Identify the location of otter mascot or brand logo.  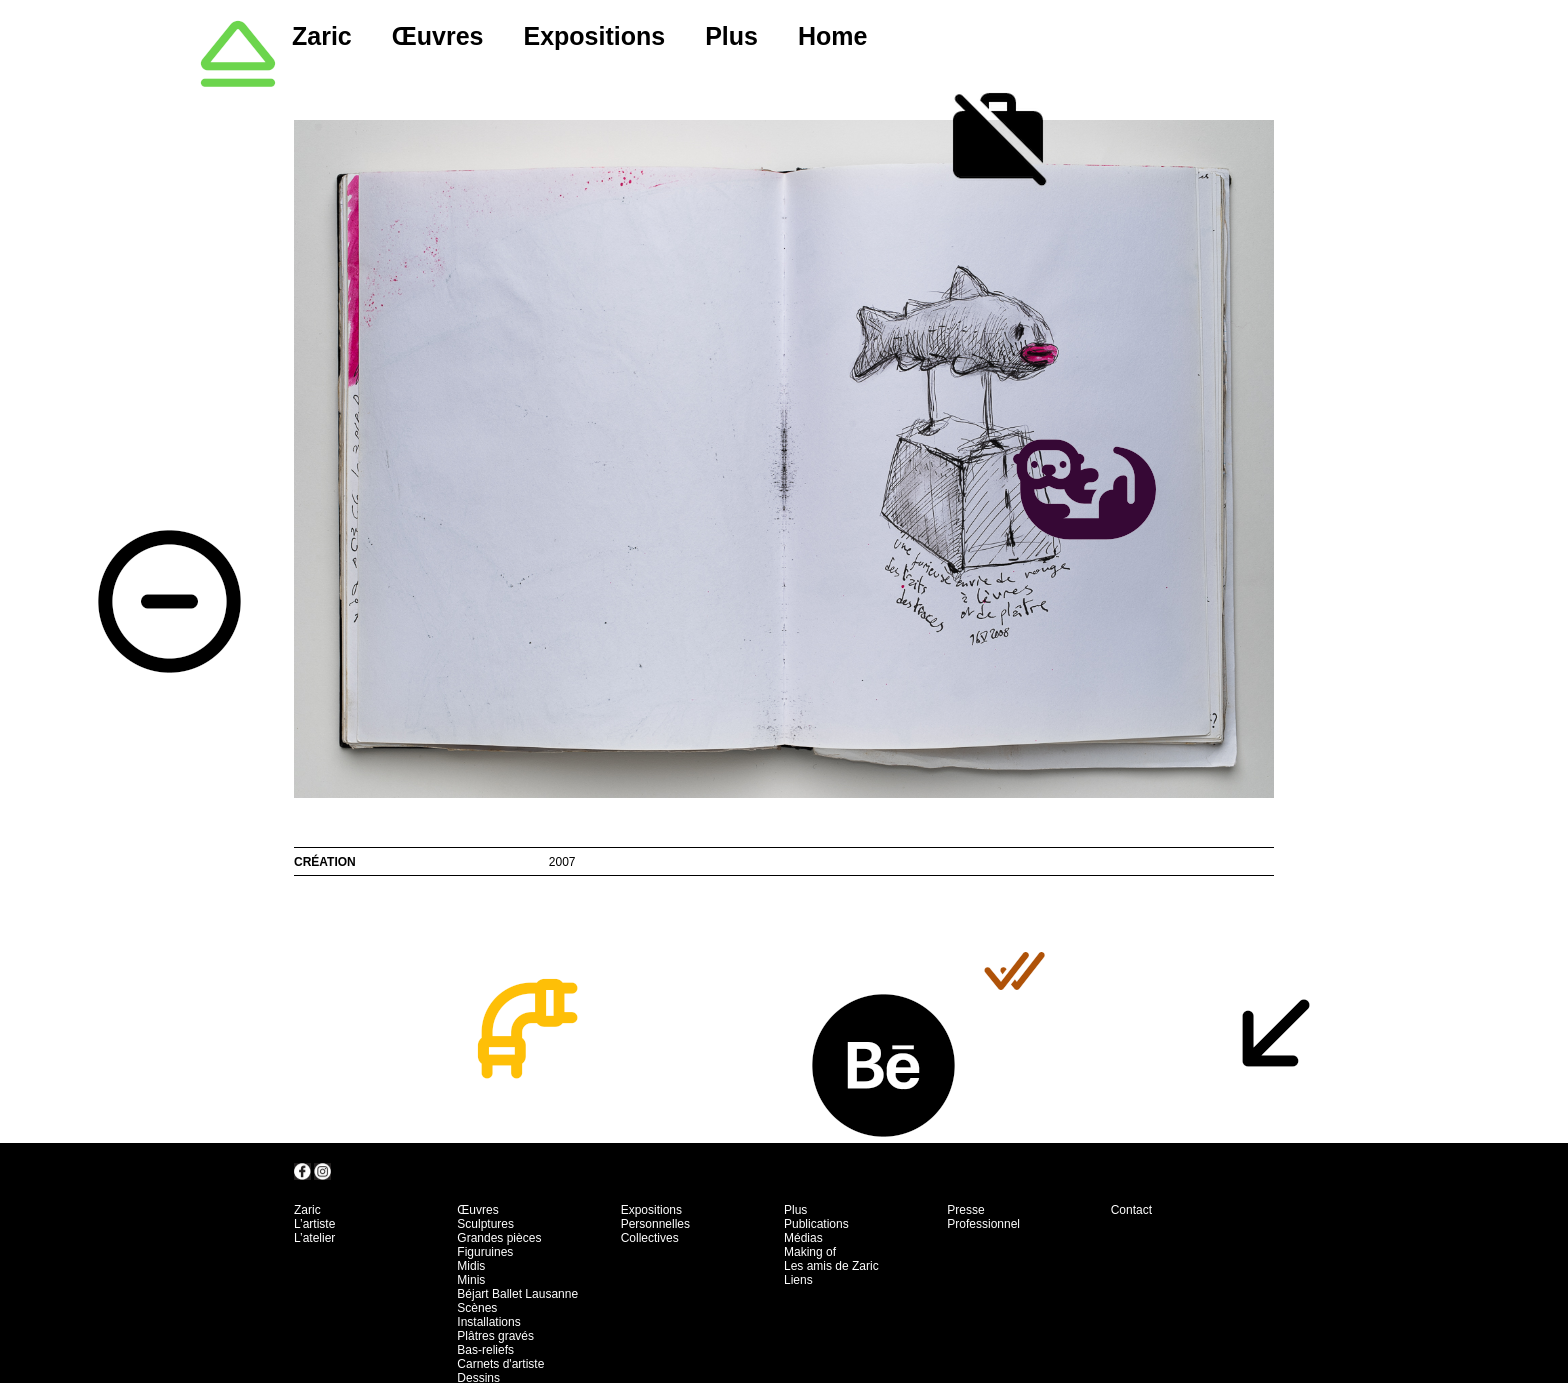
(1084, 489).